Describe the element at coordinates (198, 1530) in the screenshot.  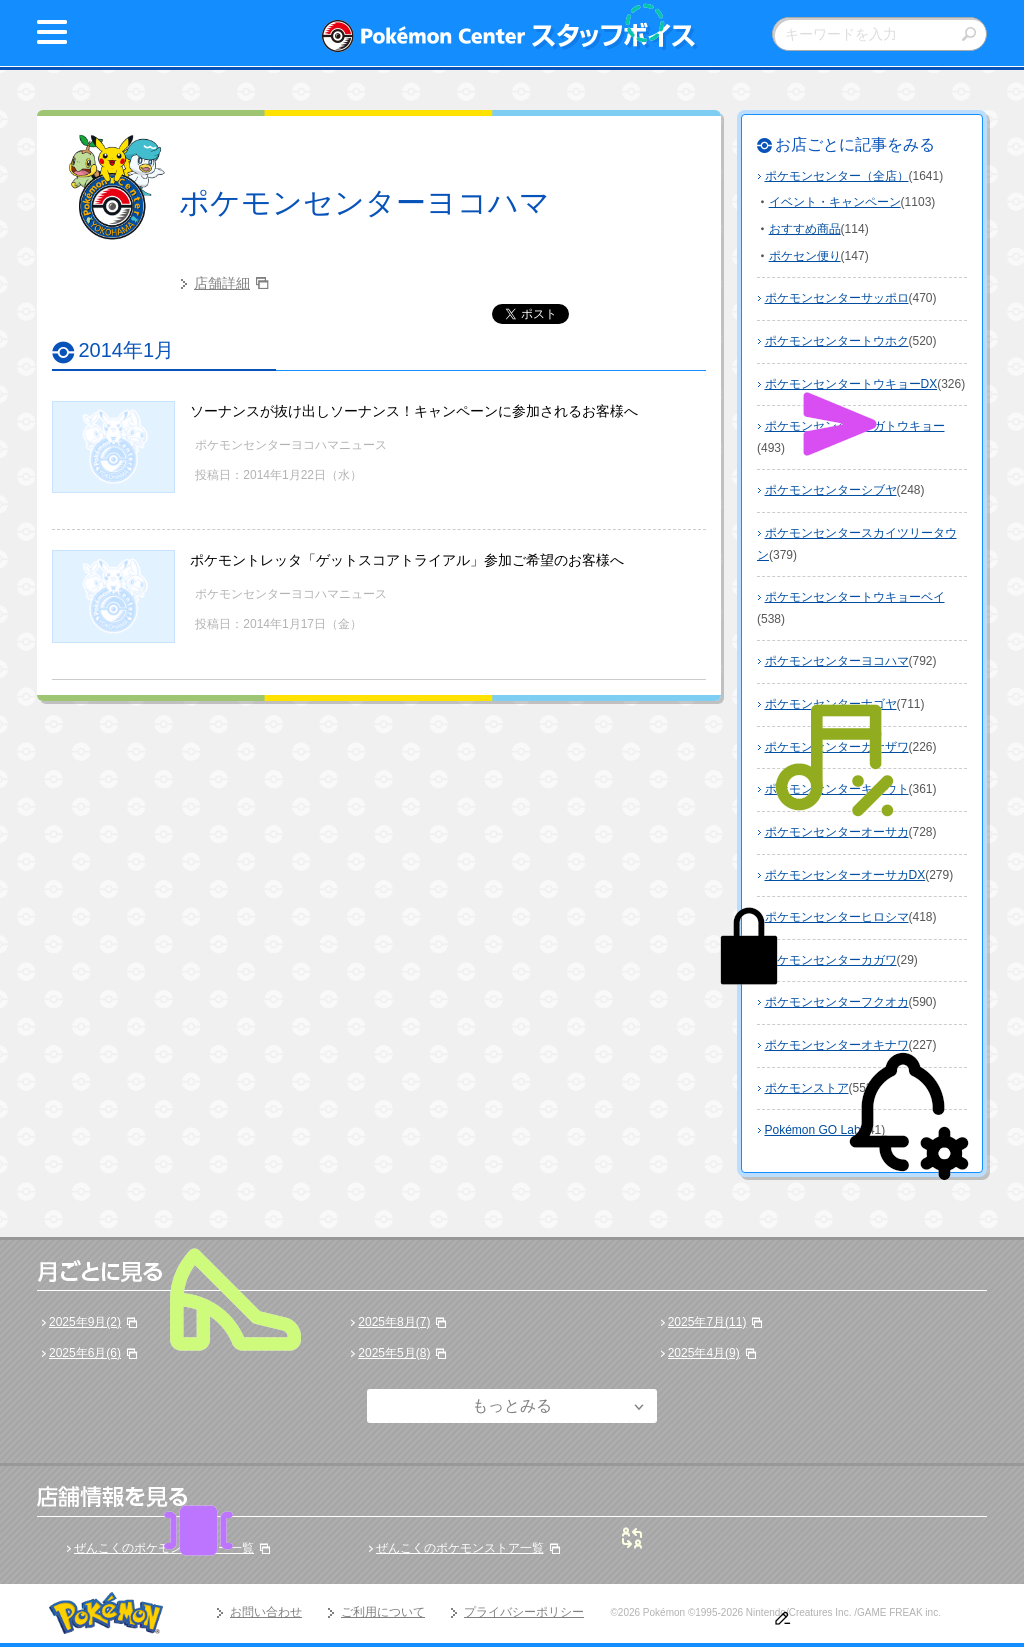
I see `scroll horizontally through content cards` at that location.